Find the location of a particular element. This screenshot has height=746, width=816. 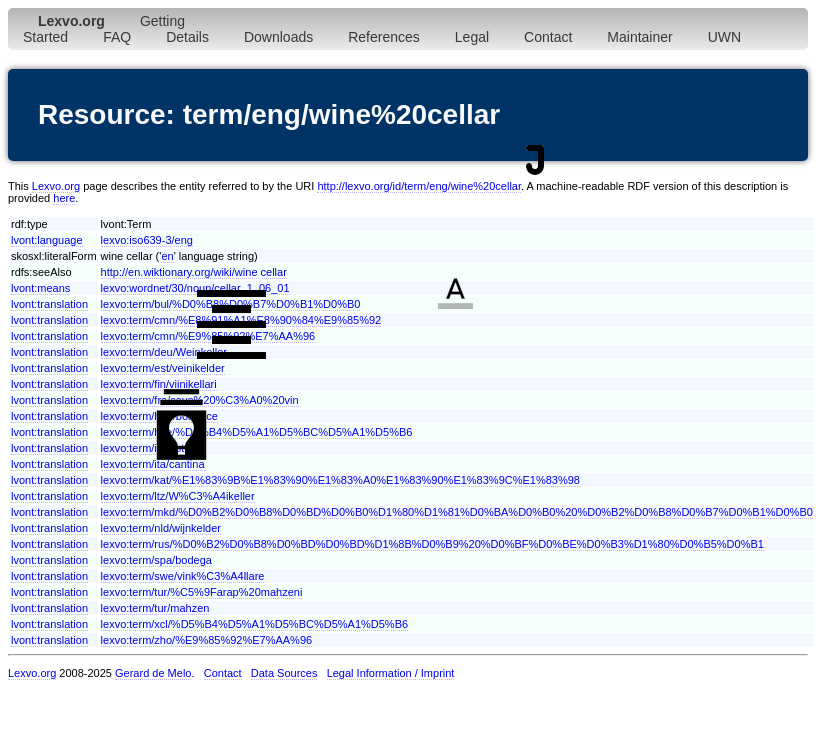

run batch predictions or bulk AI processing is located at coordinates (181, 424).